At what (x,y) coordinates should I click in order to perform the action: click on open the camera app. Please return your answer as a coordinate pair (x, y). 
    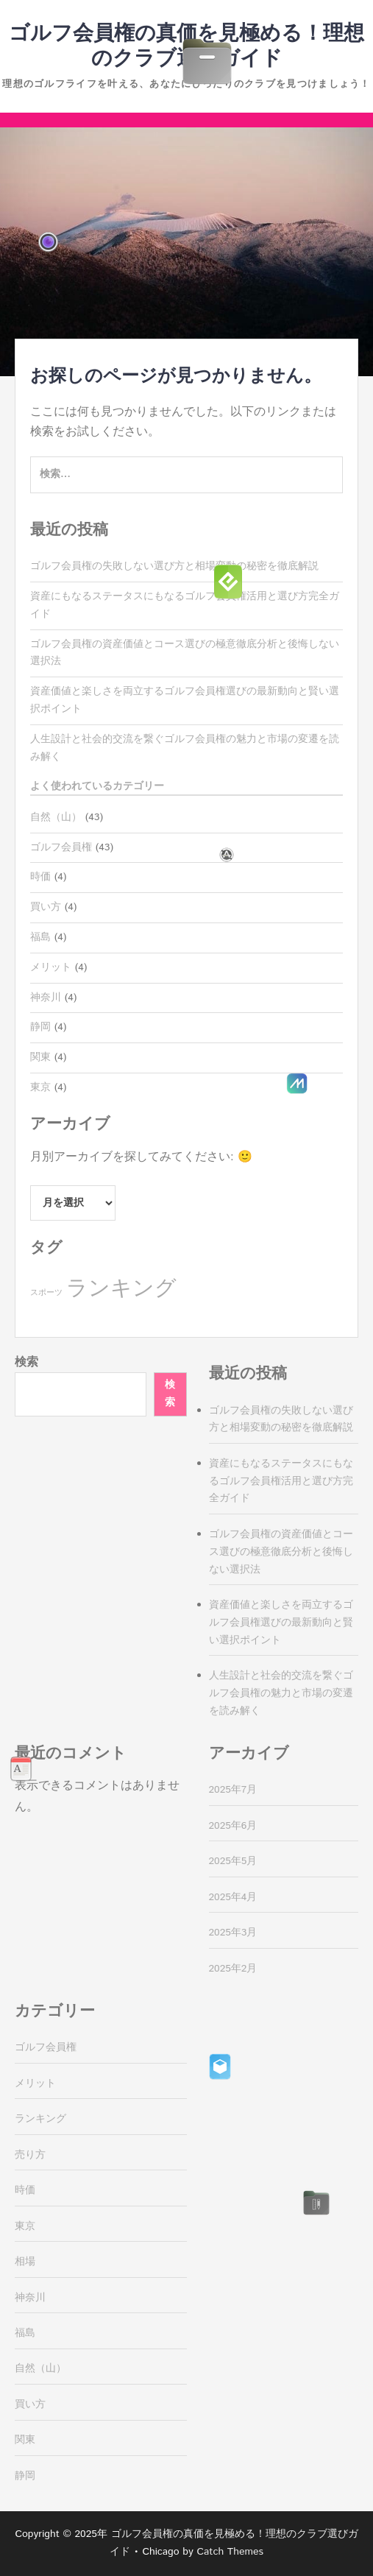
    Looking at the image, I should click on (48, 241).